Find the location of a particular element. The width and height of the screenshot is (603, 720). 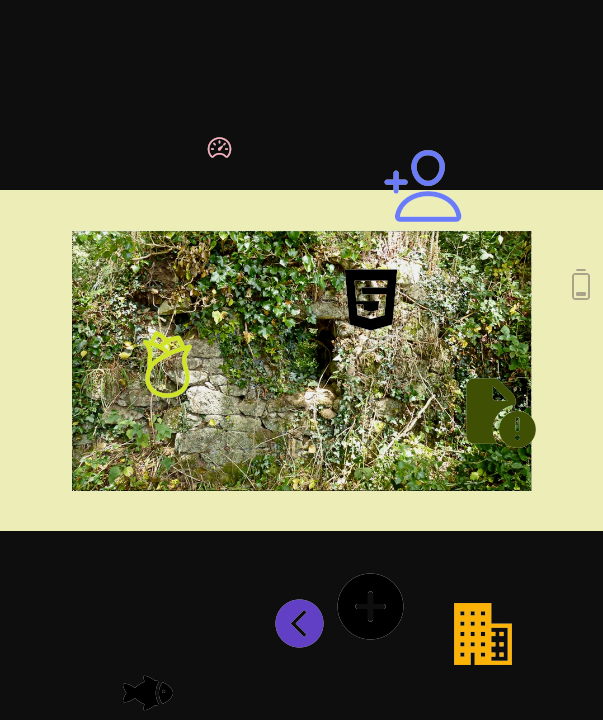

file error or issue detected is located at coordinates (499, 411).